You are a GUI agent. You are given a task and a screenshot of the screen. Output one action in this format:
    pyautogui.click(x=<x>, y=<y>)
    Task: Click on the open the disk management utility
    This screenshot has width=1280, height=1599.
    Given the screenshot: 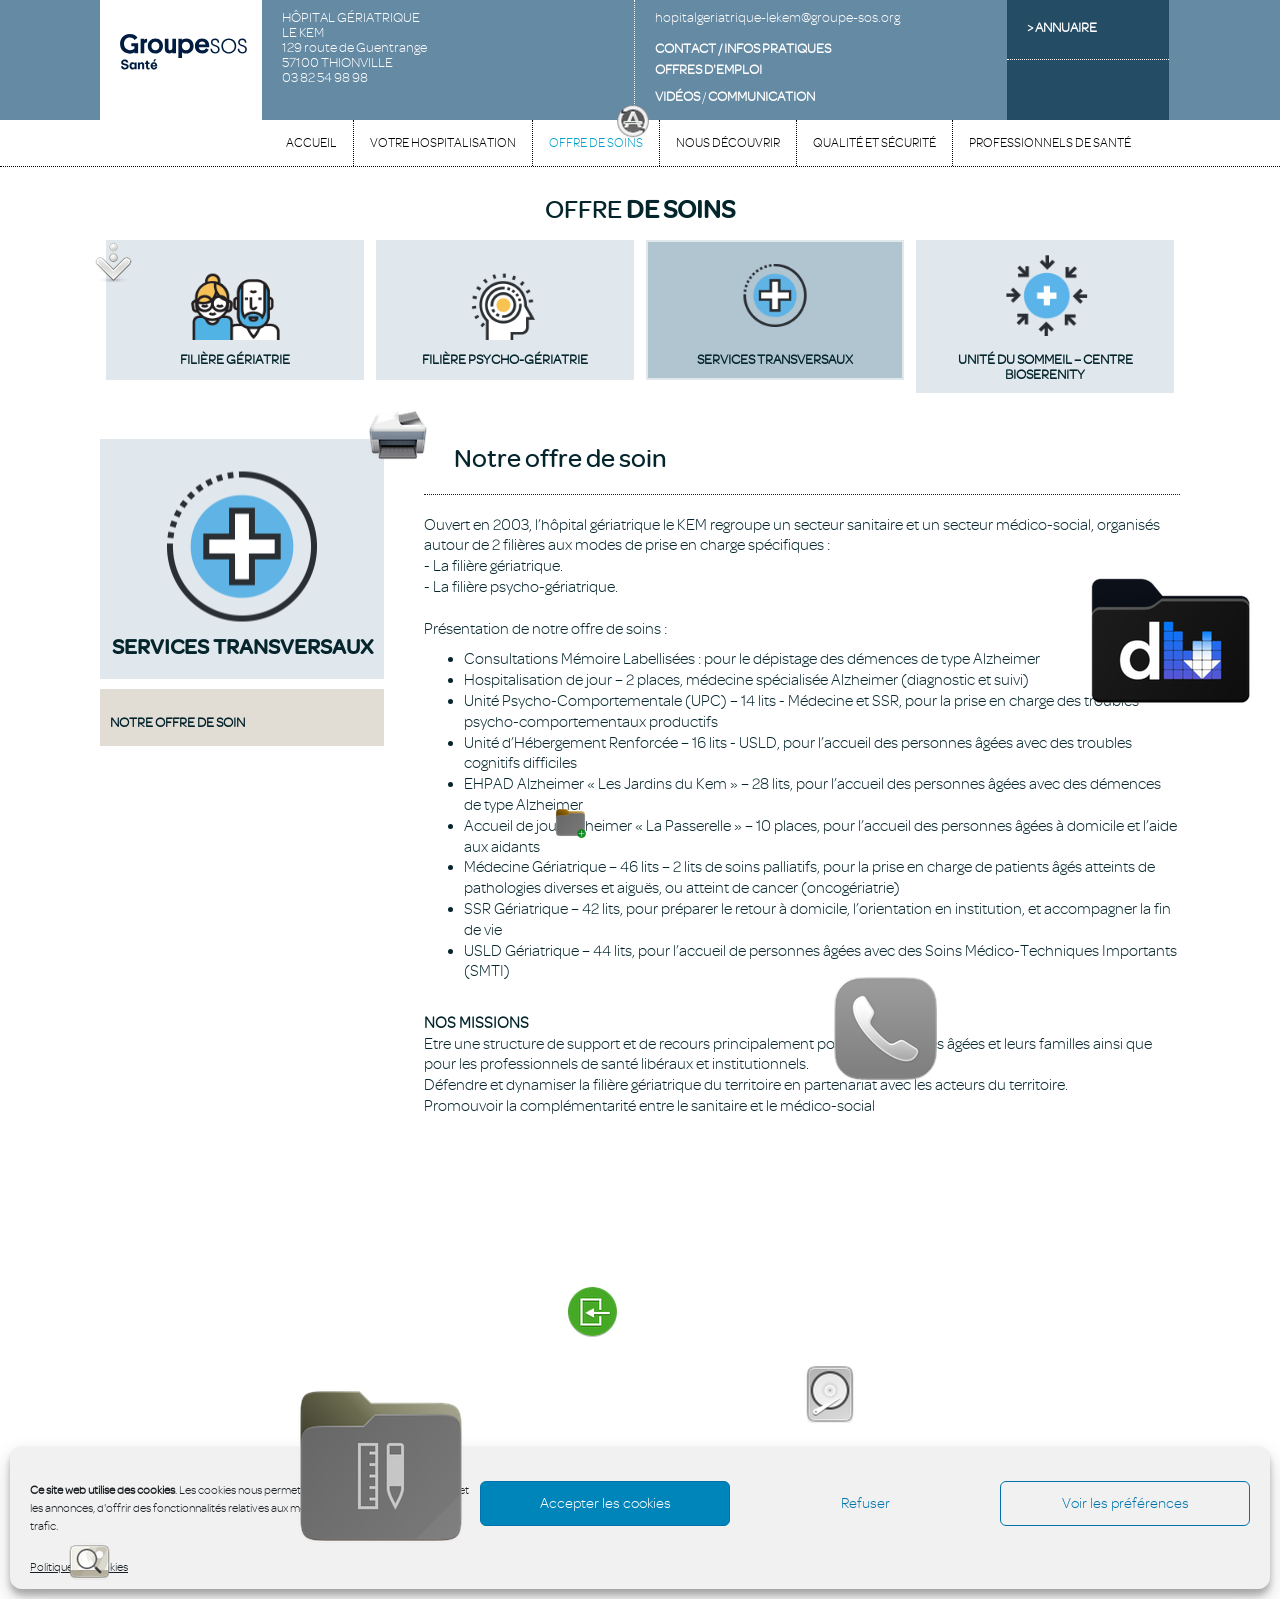 What is the action you would take?
    pyautogui.click(x=830, y=1394)
    